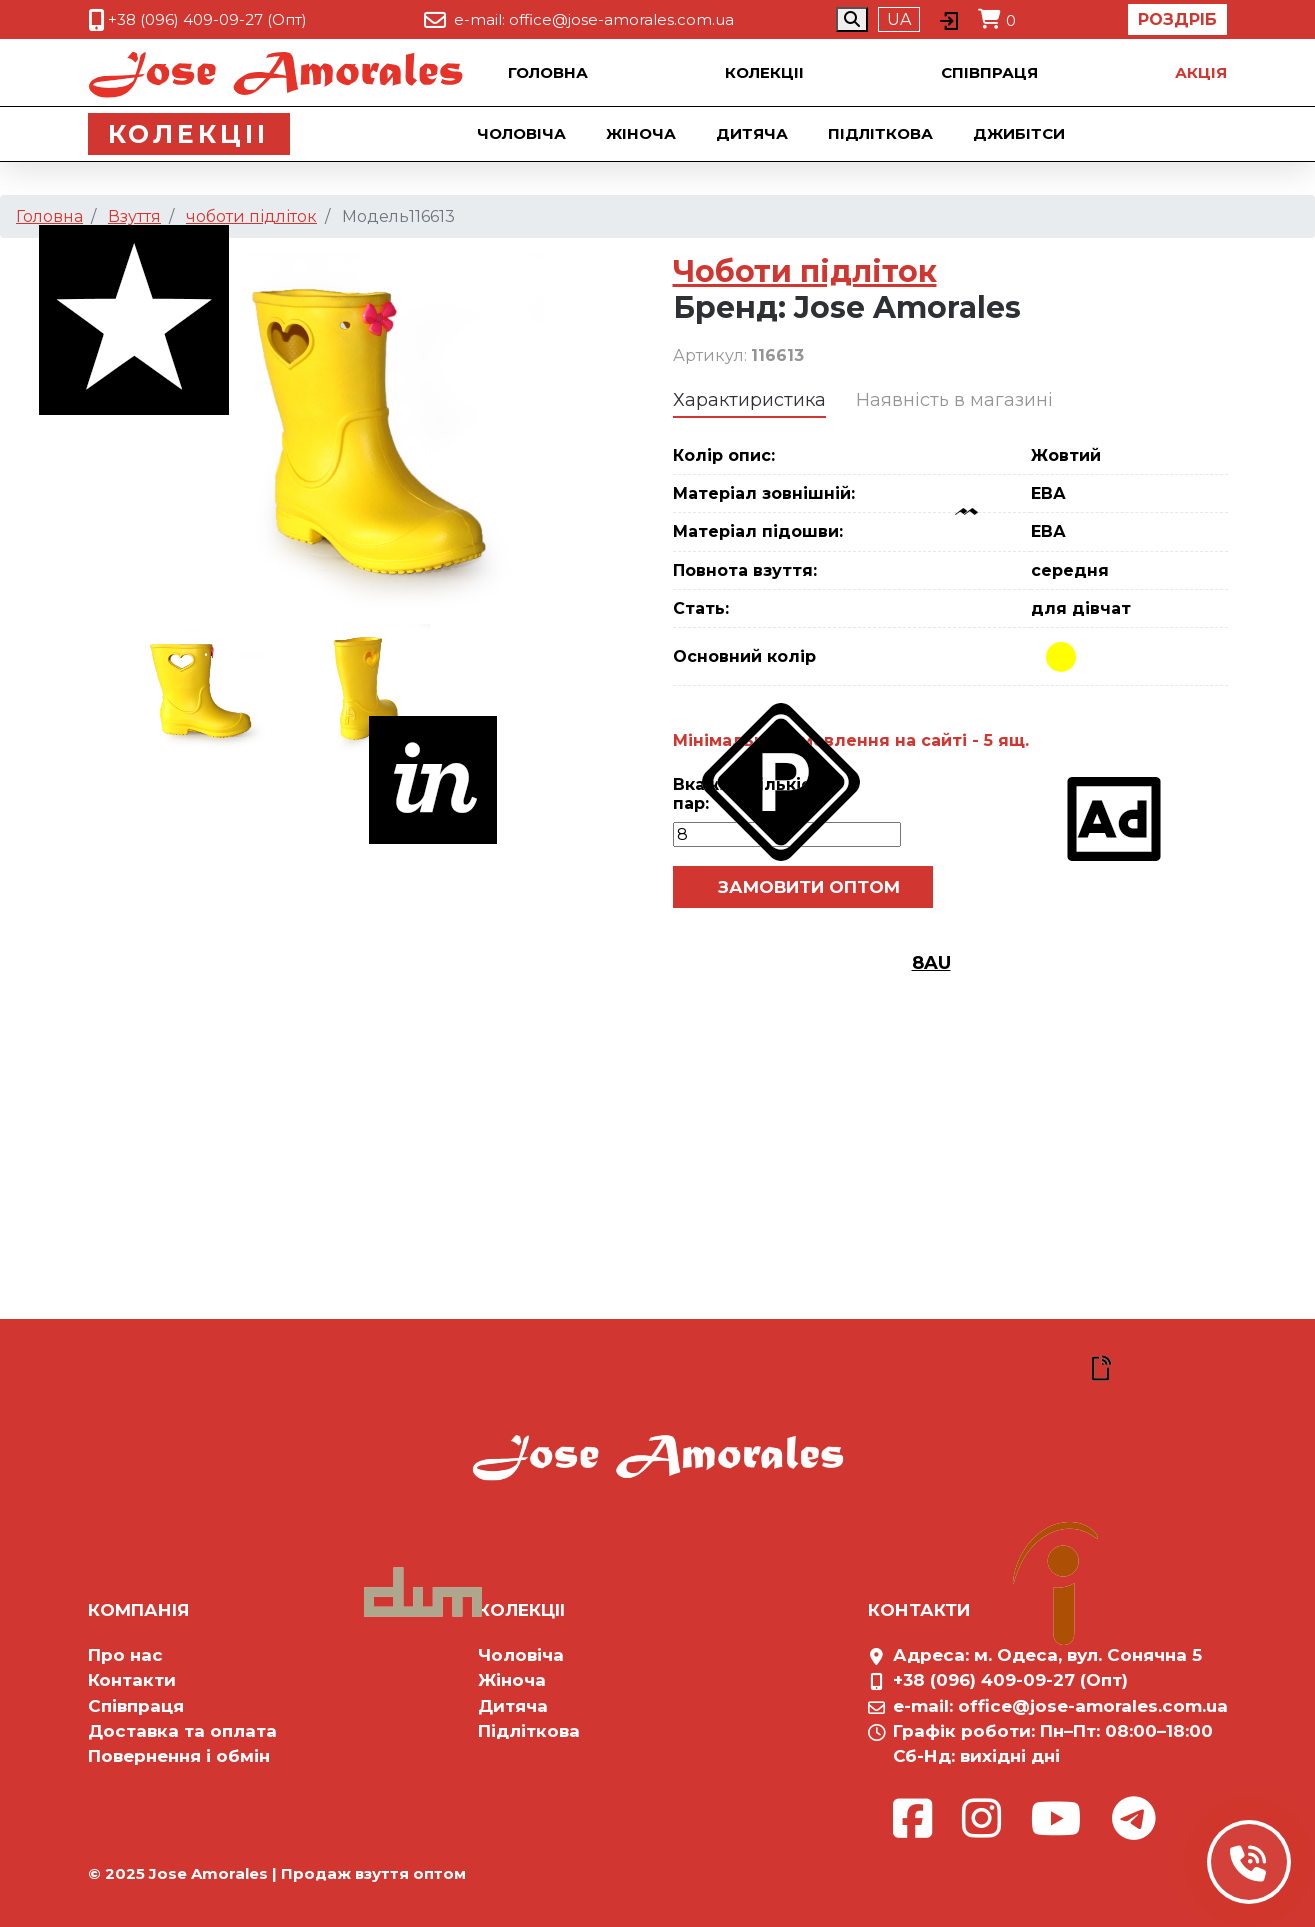 The image size is (1315, 1927). I want to click on dovecot email server logo, so click(966, 511).